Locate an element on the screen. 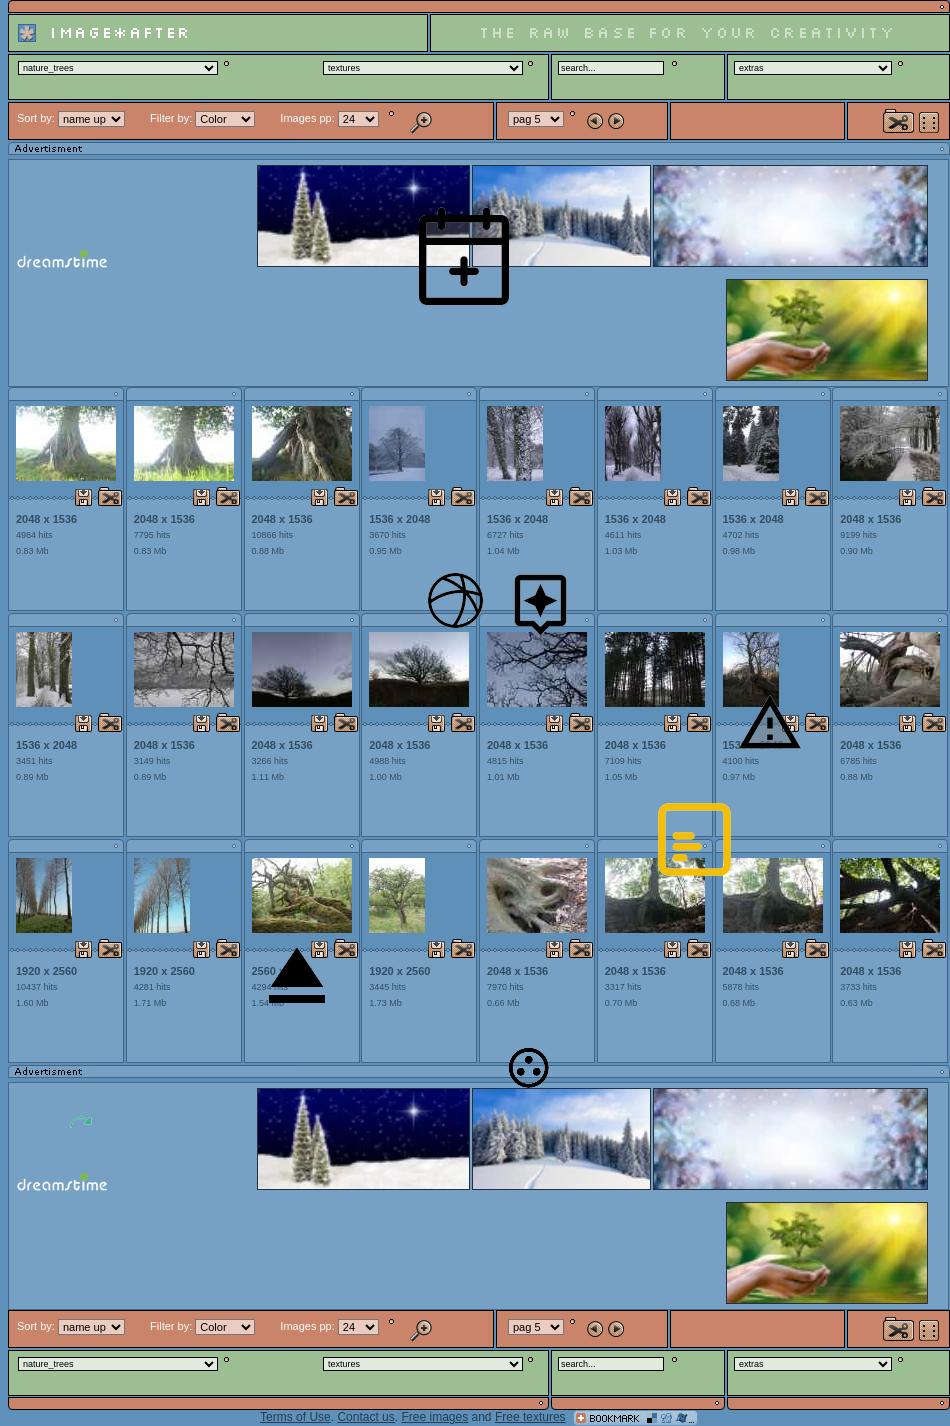 Image resolution: width=950 pixels, height=1426 pixels. eject removable media or disc is located at coordinates (297, 975).